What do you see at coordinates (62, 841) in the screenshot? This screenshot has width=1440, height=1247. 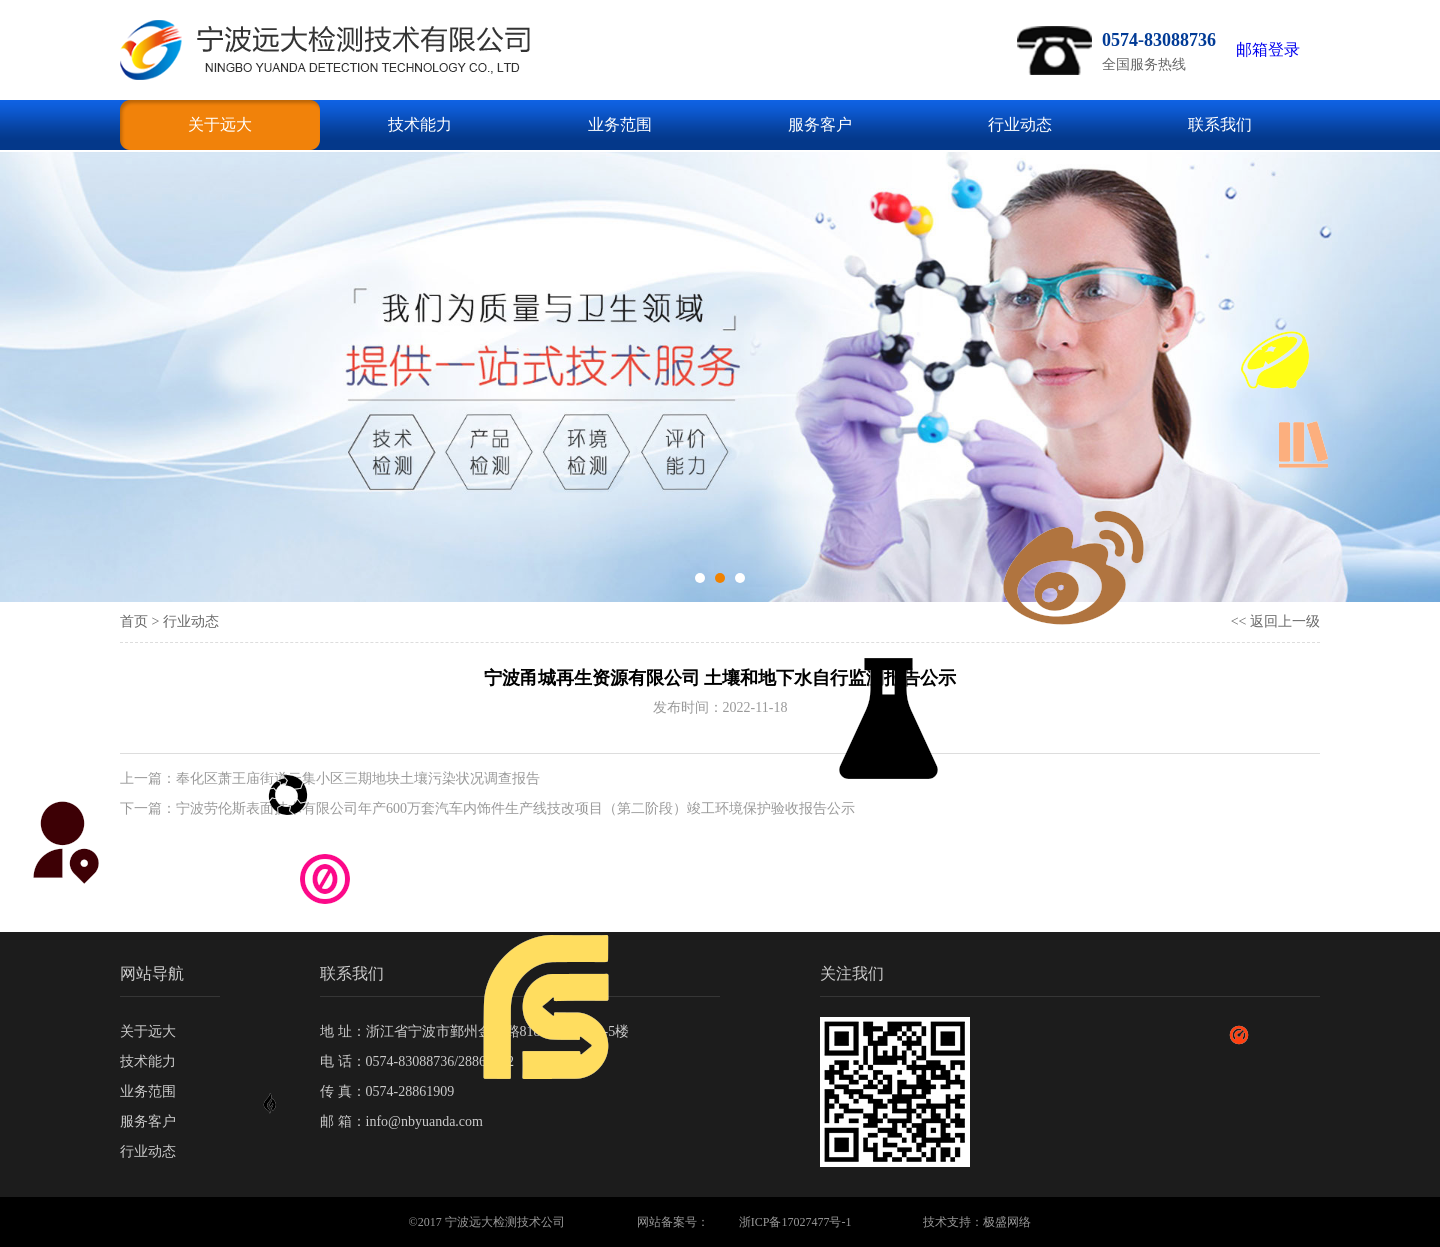 I see `view user's current location` at bounding box center [62, 841].